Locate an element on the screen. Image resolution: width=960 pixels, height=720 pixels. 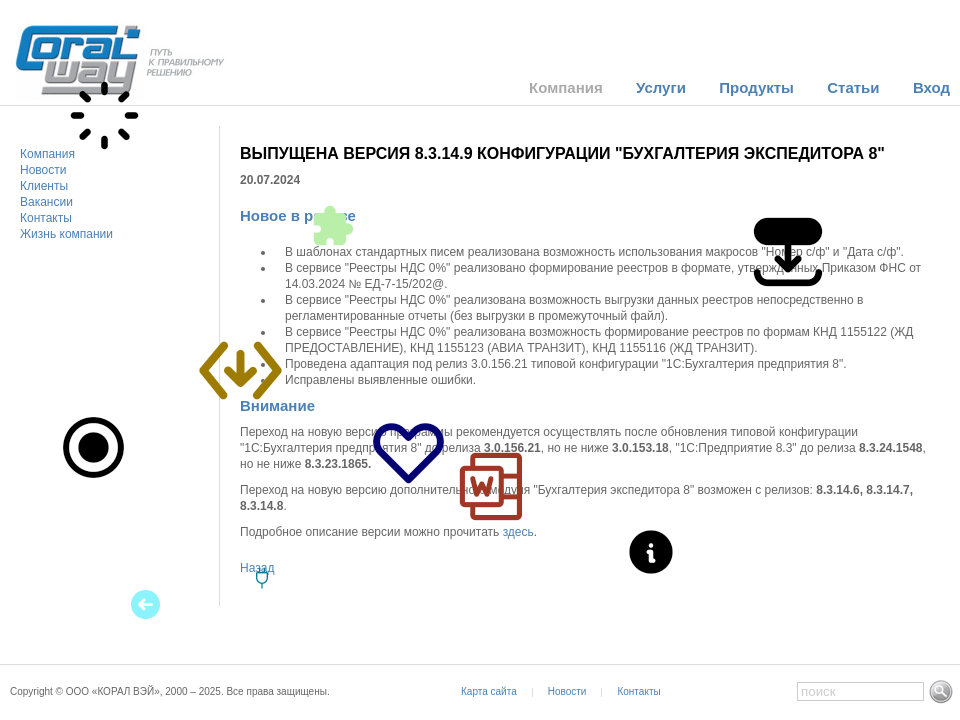
loading content in progress is located at coordinates (104, 115).